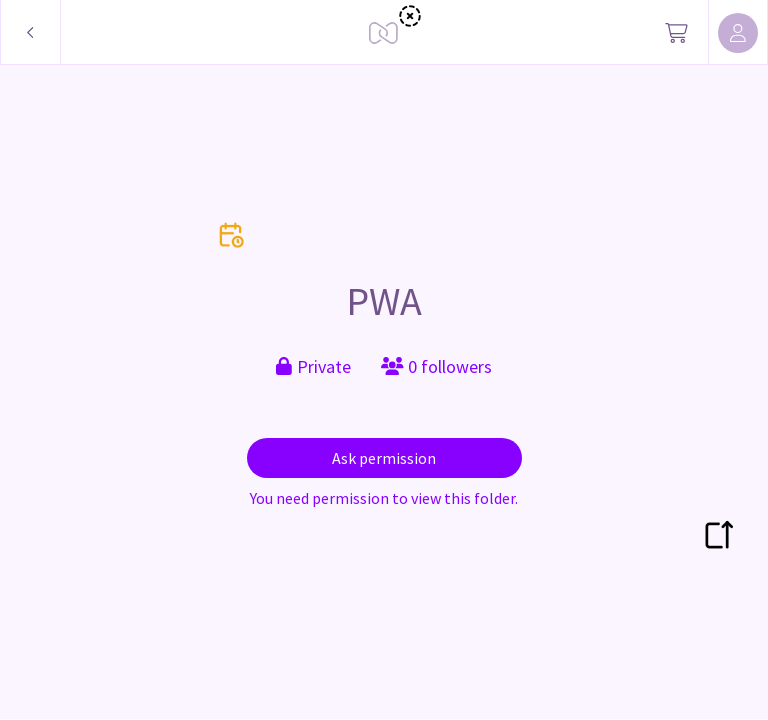 The image size is (768, 720). Describe the element at coordinates (230, 234) in the screenshot. I see `schedule an event with a specific time` at that location.